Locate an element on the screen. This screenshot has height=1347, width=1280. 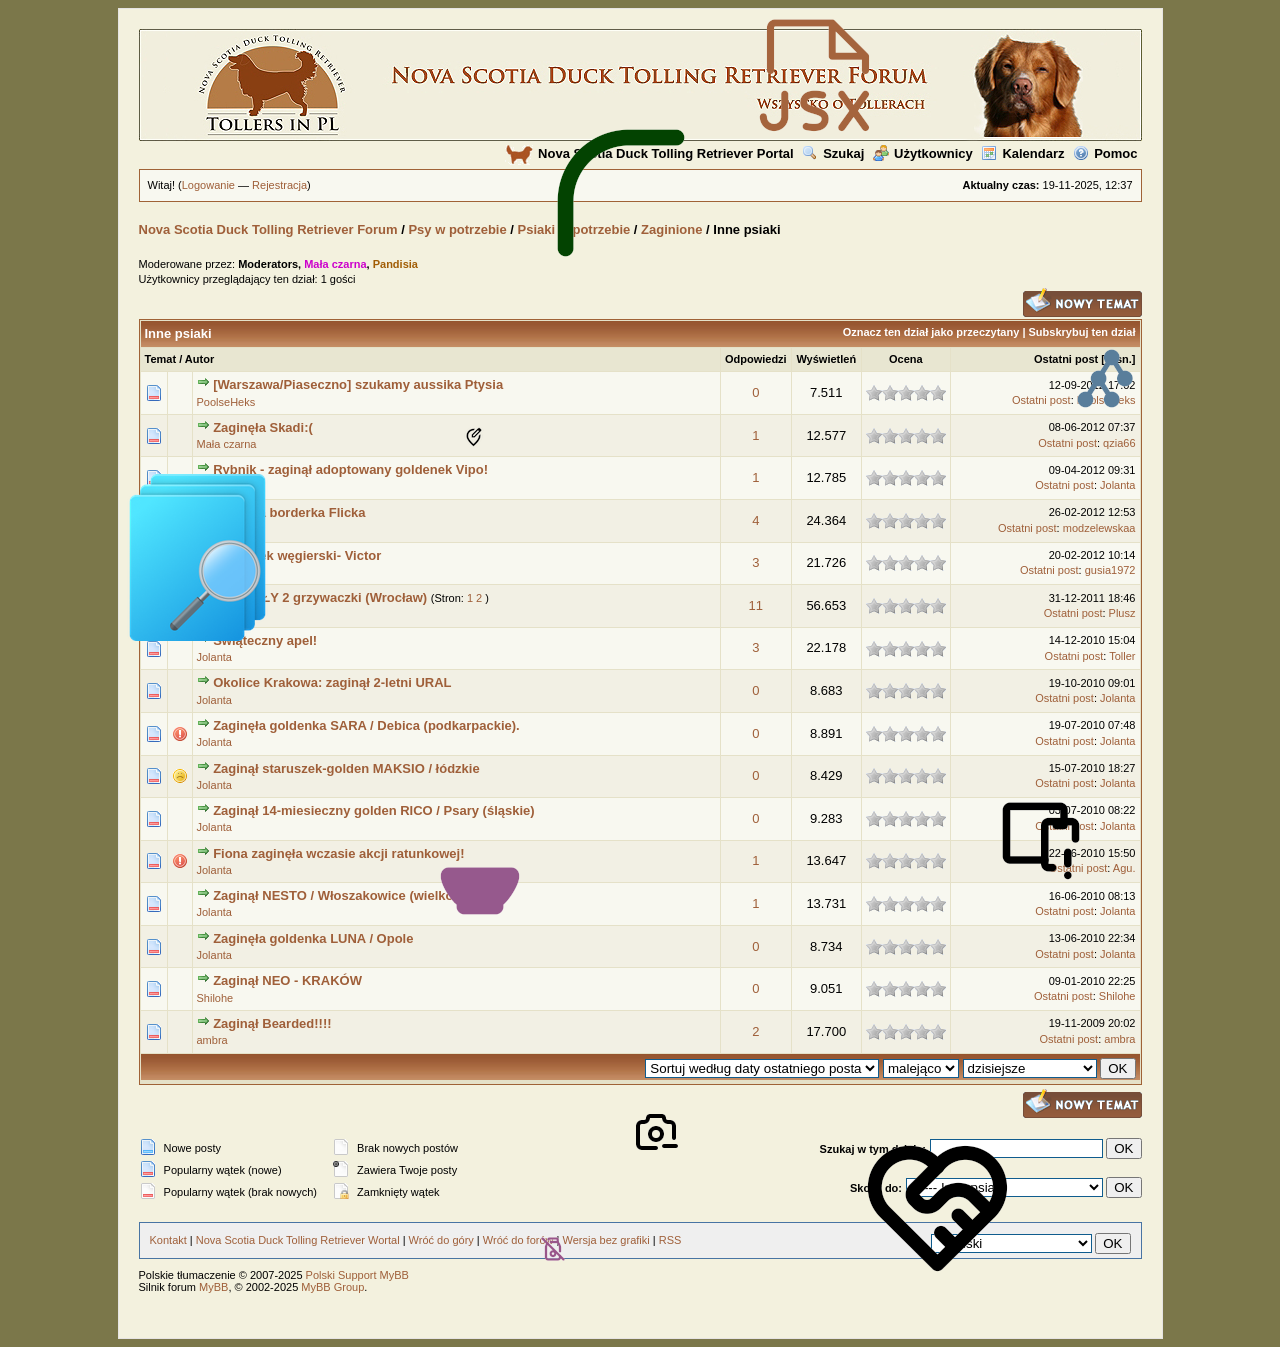
search files or documents is located at coordinates (197, 557).